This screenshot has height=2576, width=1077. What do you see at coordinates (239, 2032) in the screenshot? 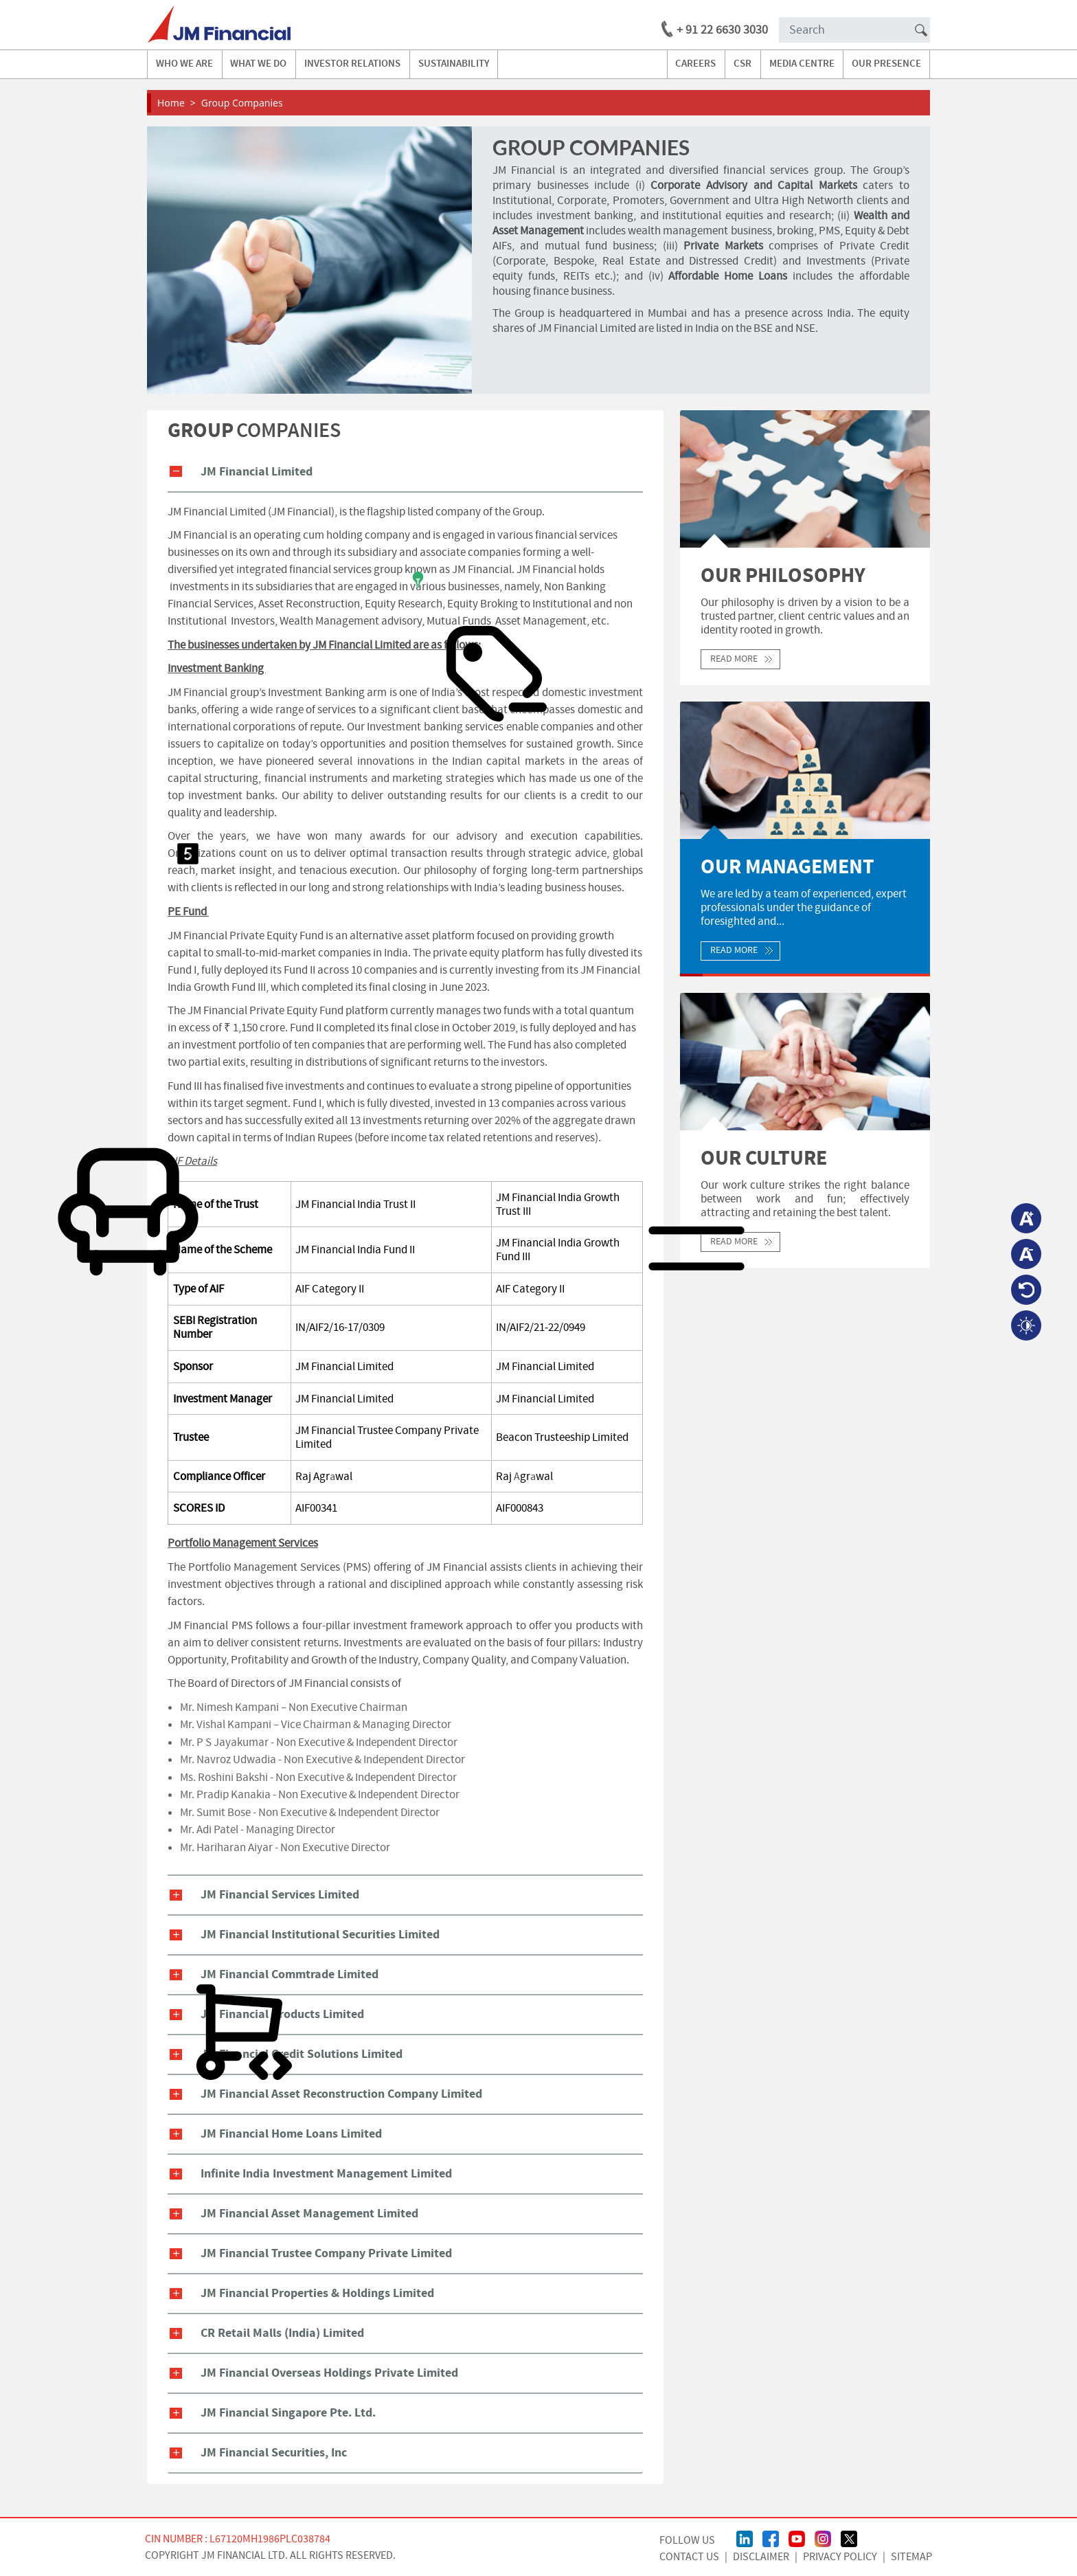
I see `access cart API or developer settings` at bounding box center [239, 2032].